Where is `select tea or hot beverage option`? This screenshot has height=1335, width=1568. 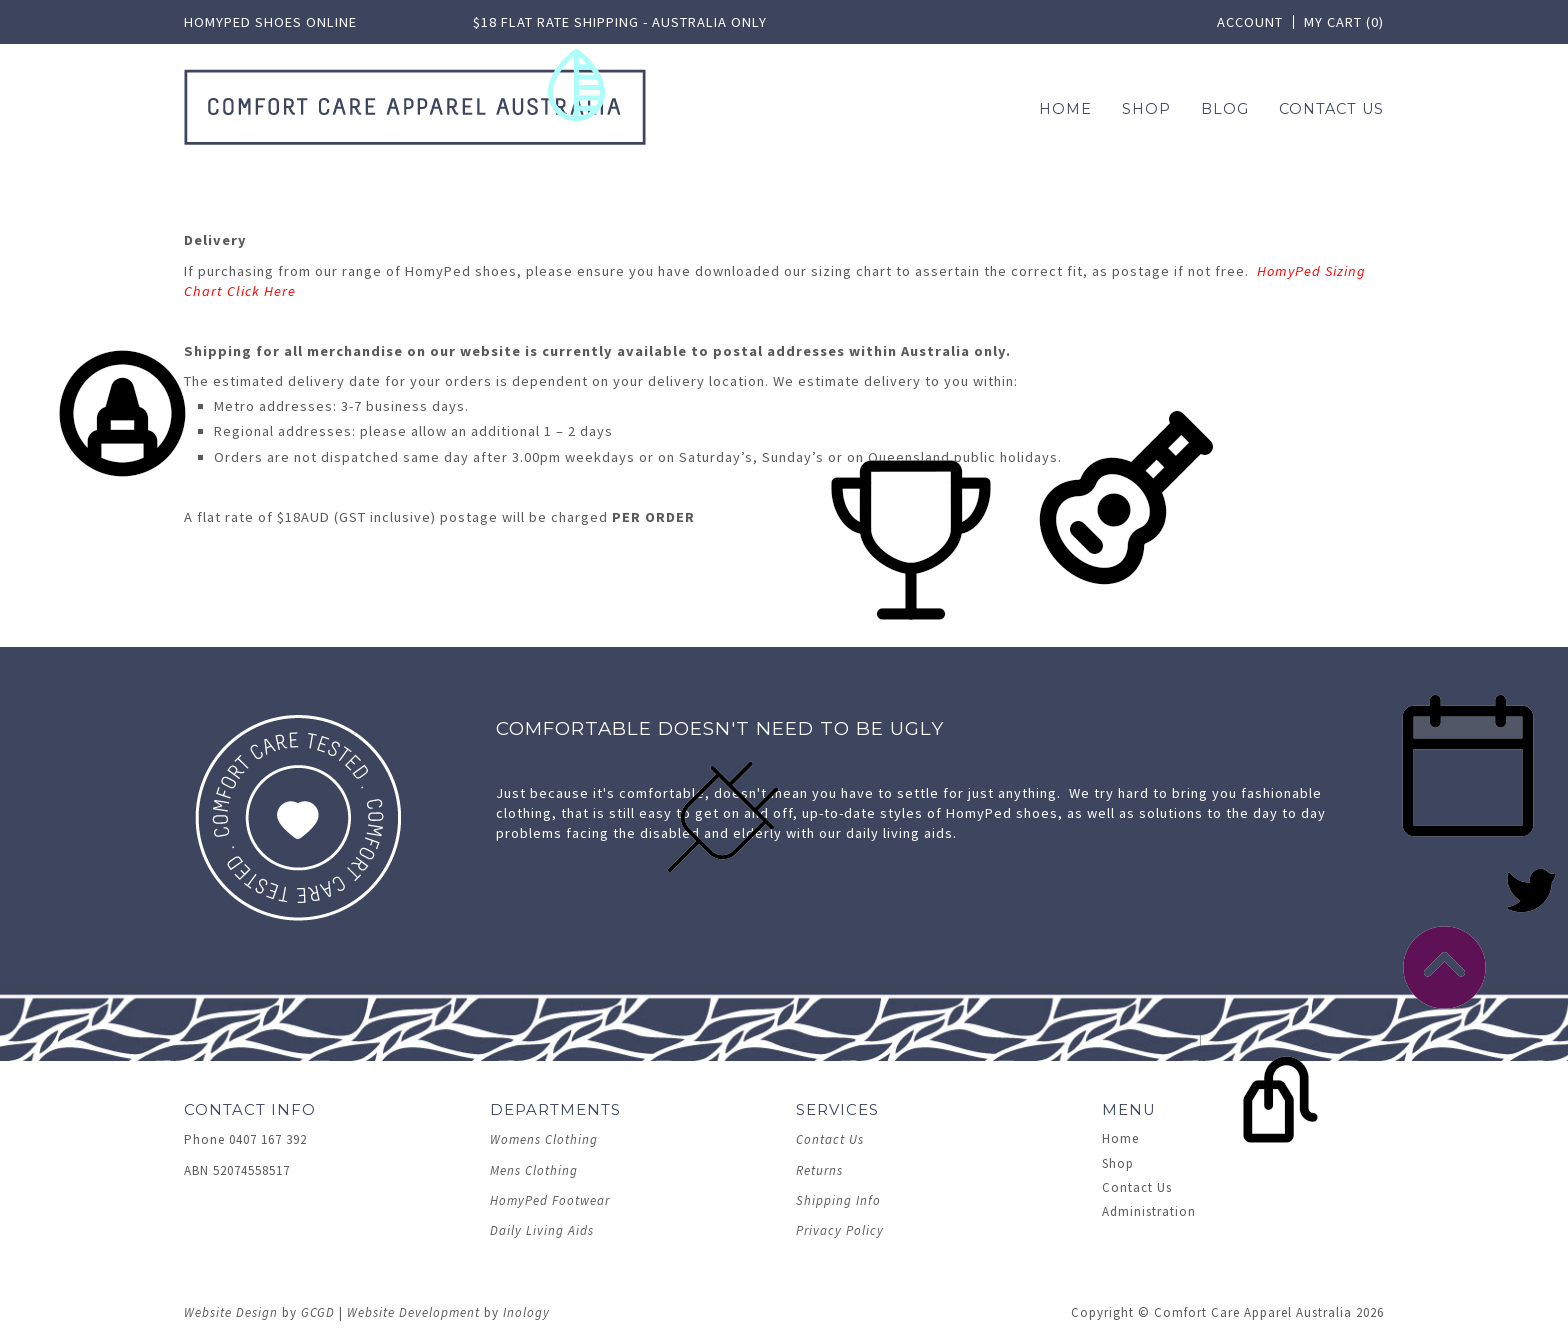 select tea or hot beverage option is located at coordinates (1277, 1102).